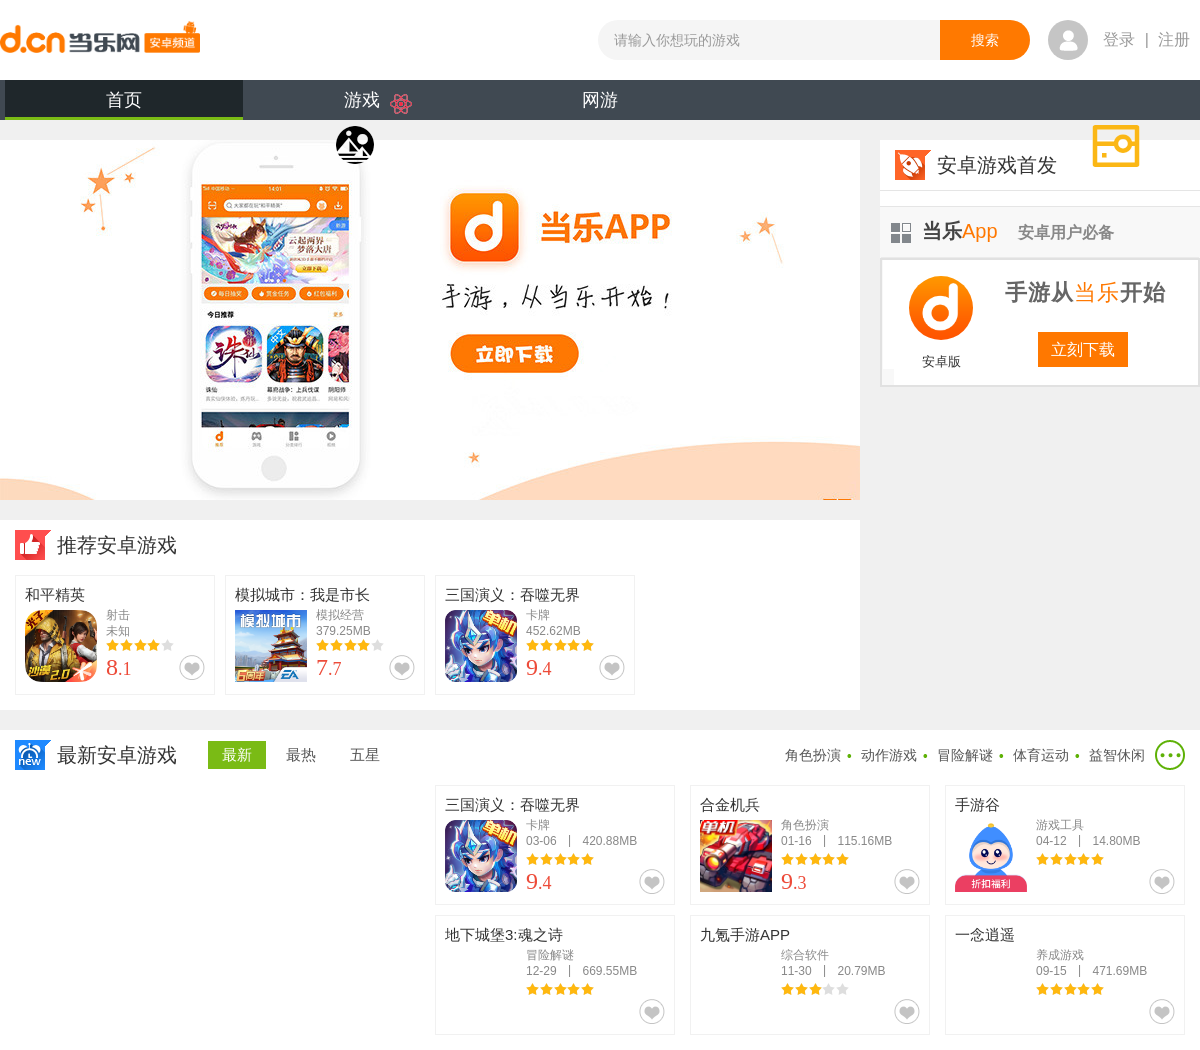 The width and height of the screenshot is (1200, 1050). Describe the element at coordinates (1116, 146) in the screenshot. I see `start a presentation or slideshow` at that location.